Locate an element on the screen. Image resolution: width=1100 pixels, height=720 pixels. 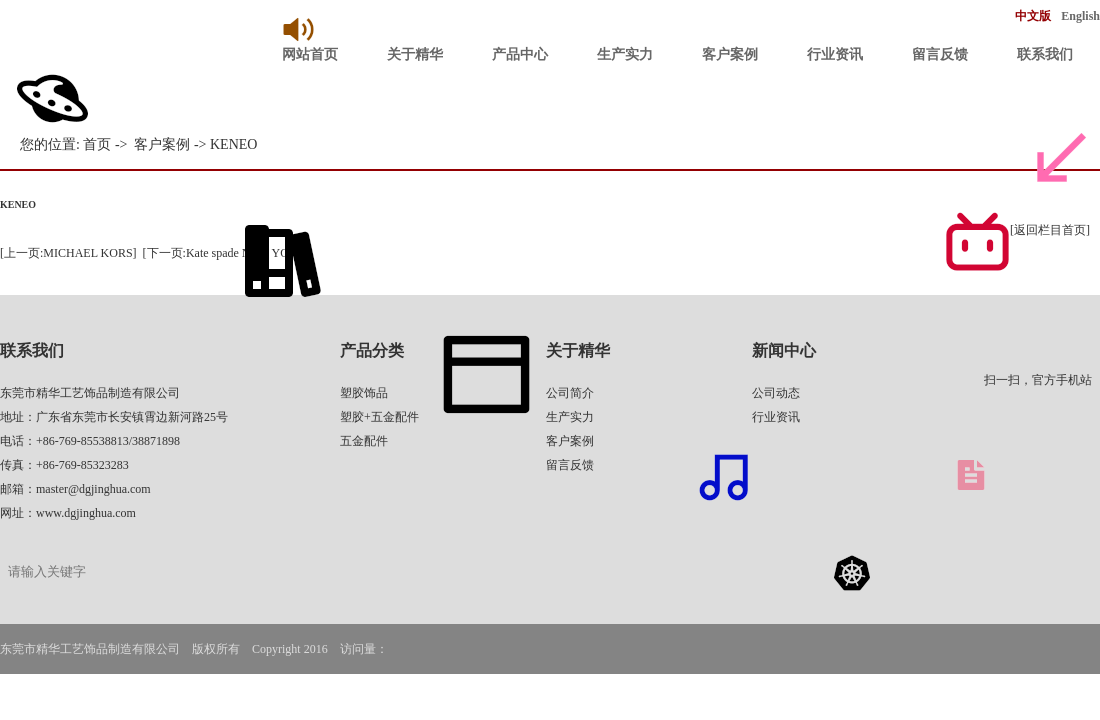
open hoppscotch api testing tool is located at coordinates (52, 98).